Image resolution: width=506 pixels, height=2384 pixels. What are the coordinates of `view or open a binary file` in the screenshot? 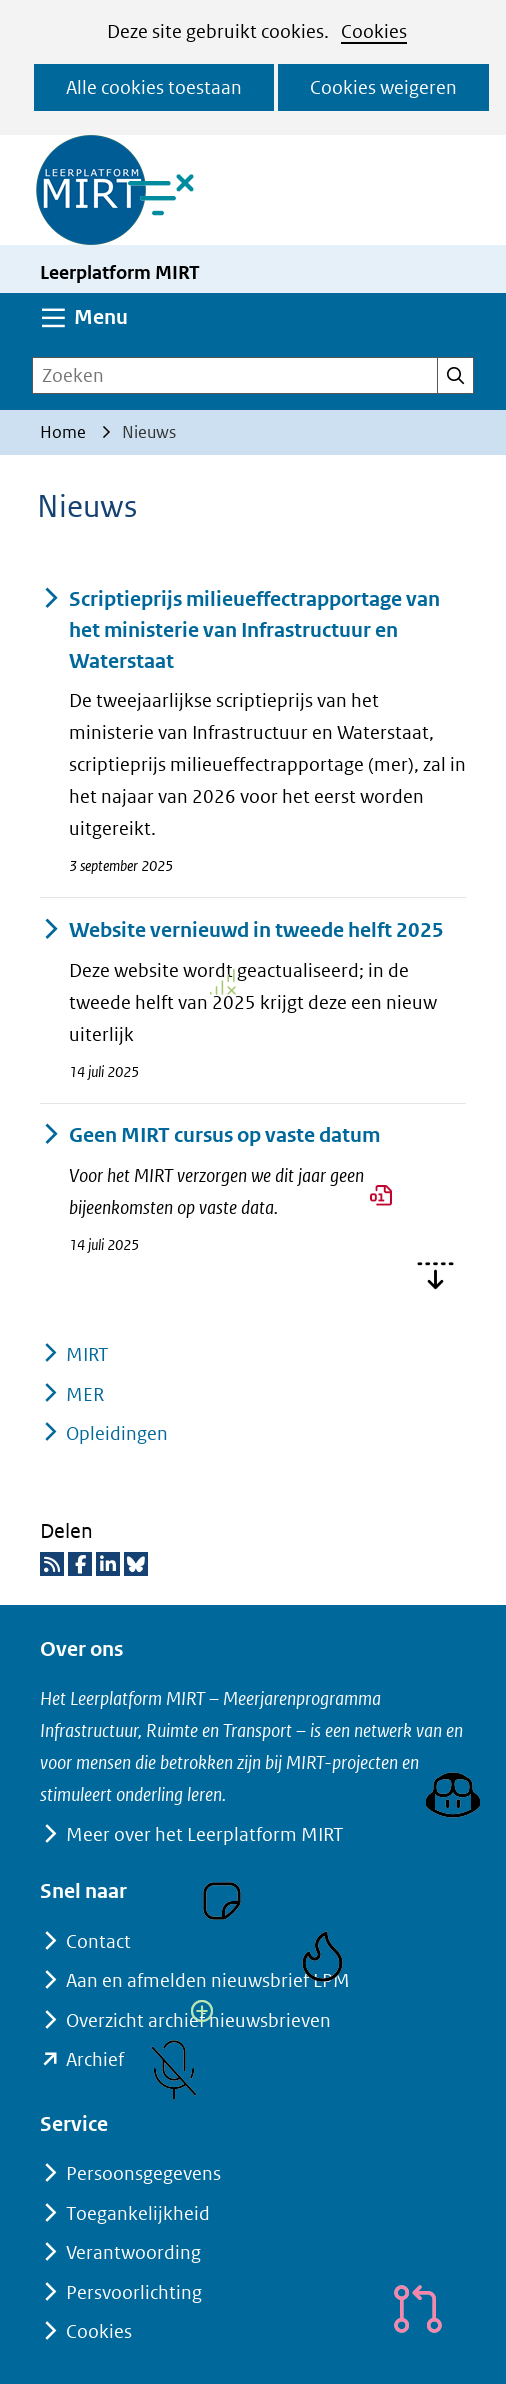 It's located at (381, 1196).